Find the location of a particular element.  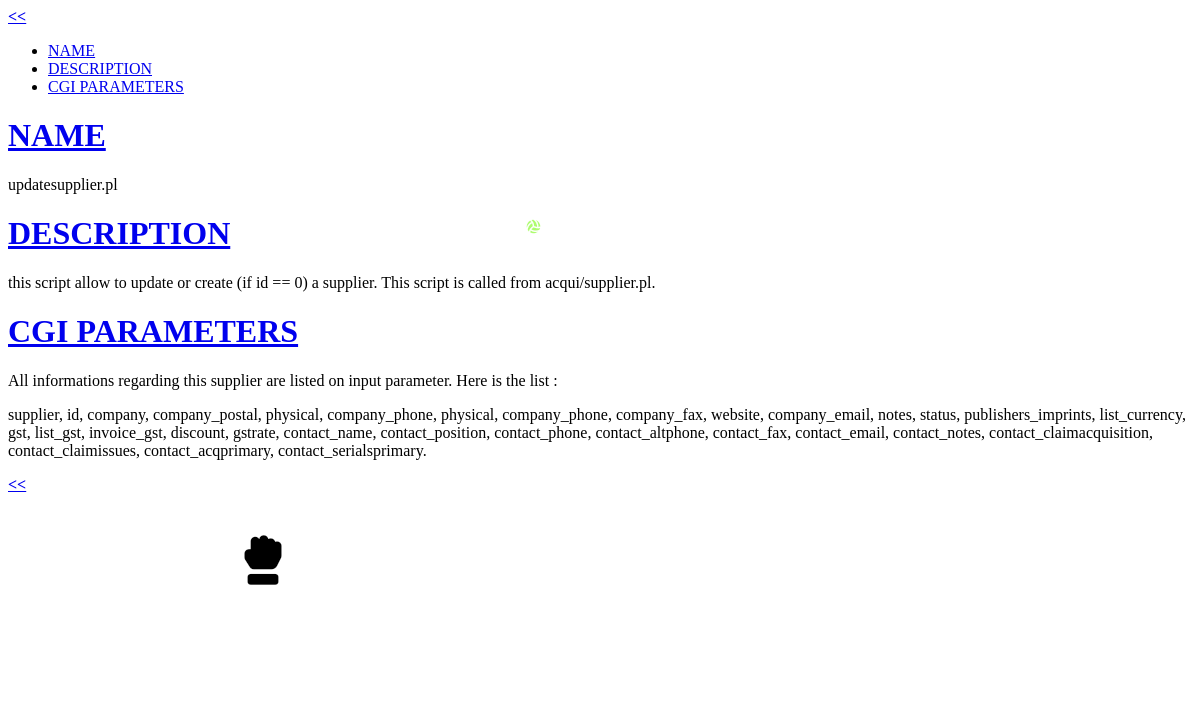

rock gesture for rock-paper-scissors game is located at coordinates (263, 560).